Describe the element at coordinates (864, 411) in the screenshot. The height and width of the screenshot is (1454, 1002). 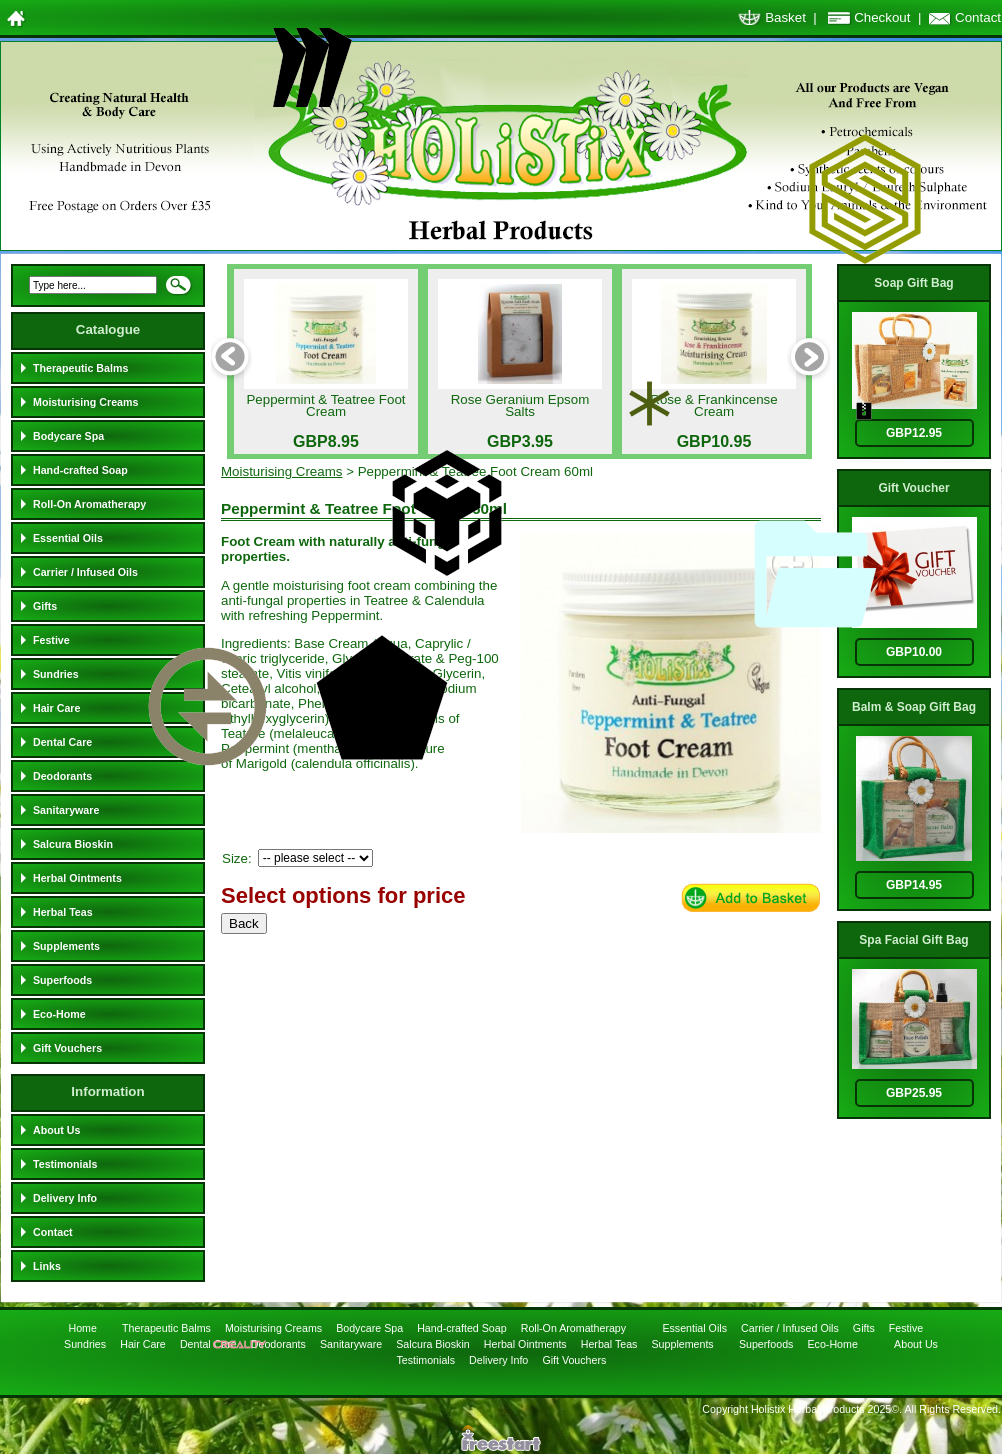
I see `compressed or zipped file` at that location.